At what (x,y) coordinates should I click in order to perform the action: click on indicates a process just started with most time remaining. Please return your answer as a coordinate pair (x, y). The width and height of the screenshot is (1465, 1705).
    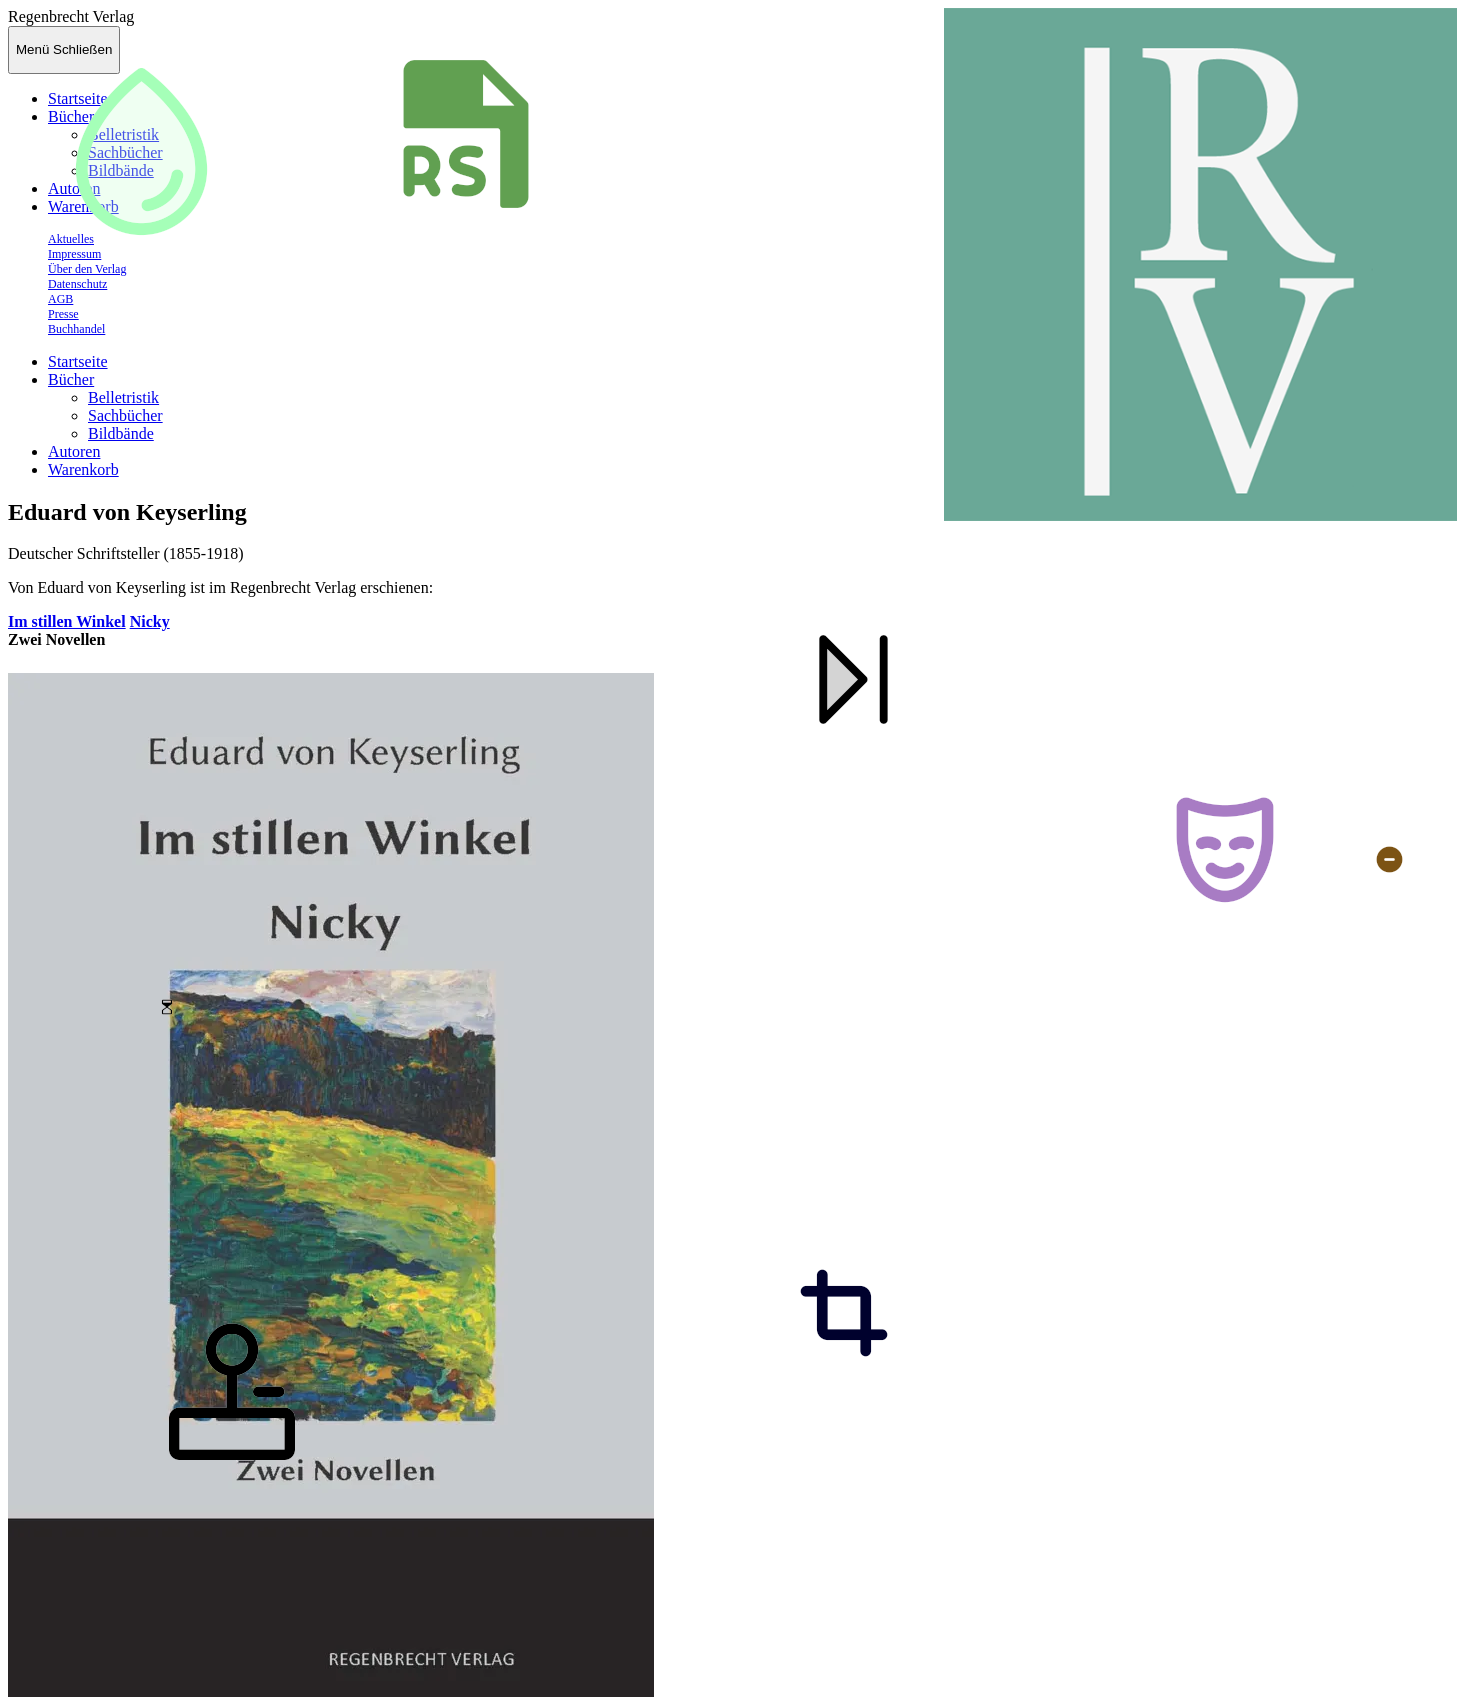
    Looking at the image, I should click on (167, 1007).